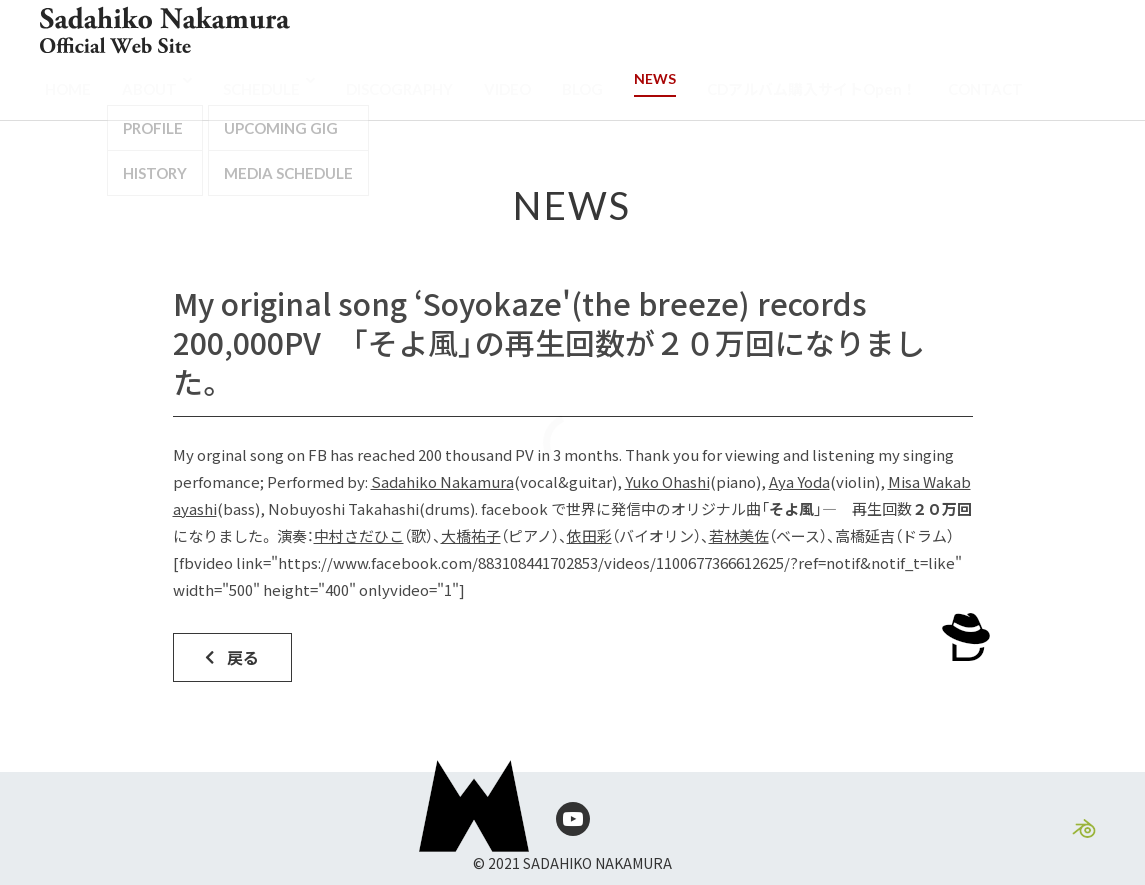  What do you see at coordinates (966, 637) in the screenshot?
I see `cyberdefenders platform logo` at bounding box center [966, 637].